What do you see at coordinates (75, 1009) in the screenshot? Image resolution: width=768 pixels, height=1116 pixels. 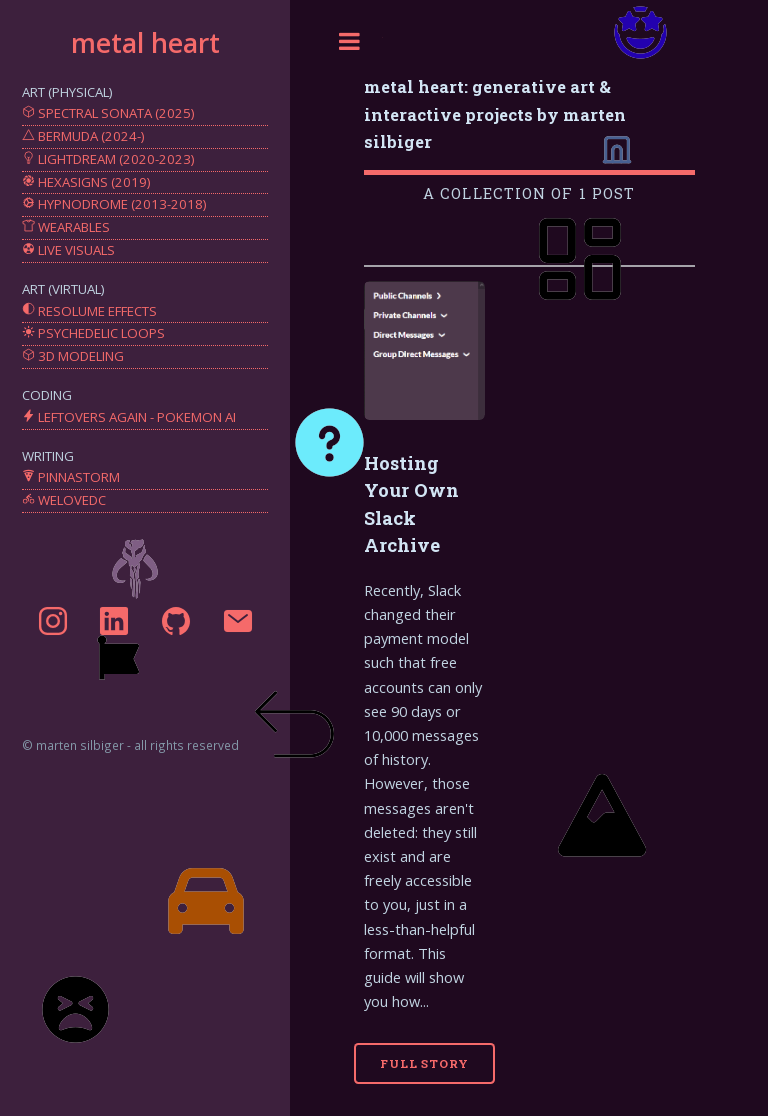 I see `indicates user fatigue or exhaustion status` at bounding box center [75, 1009].